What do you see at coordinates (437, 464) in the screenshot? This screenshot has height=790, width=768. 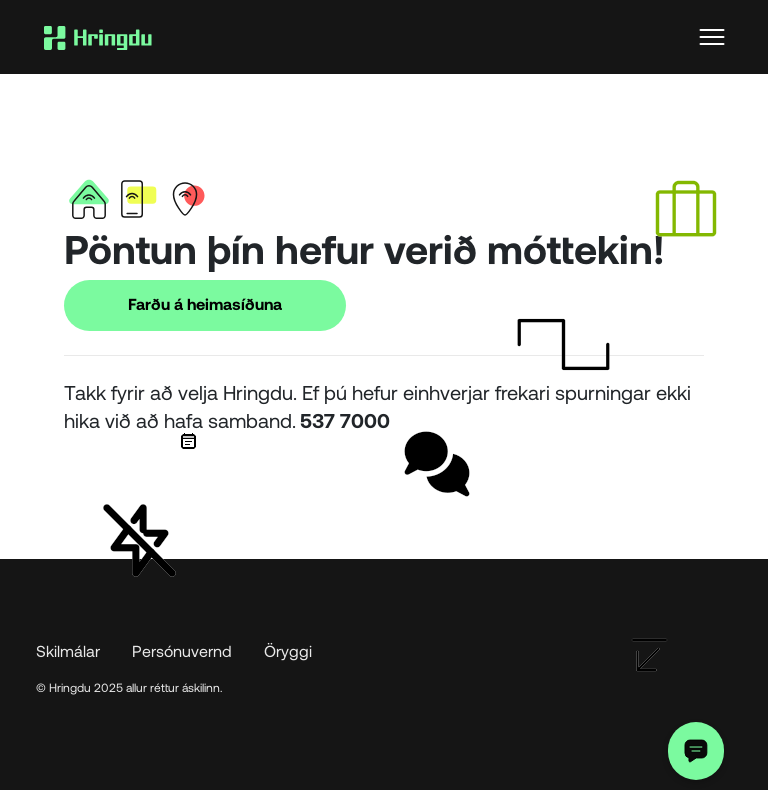 I see `open chat or messaging` at bounding box center [437, 464].